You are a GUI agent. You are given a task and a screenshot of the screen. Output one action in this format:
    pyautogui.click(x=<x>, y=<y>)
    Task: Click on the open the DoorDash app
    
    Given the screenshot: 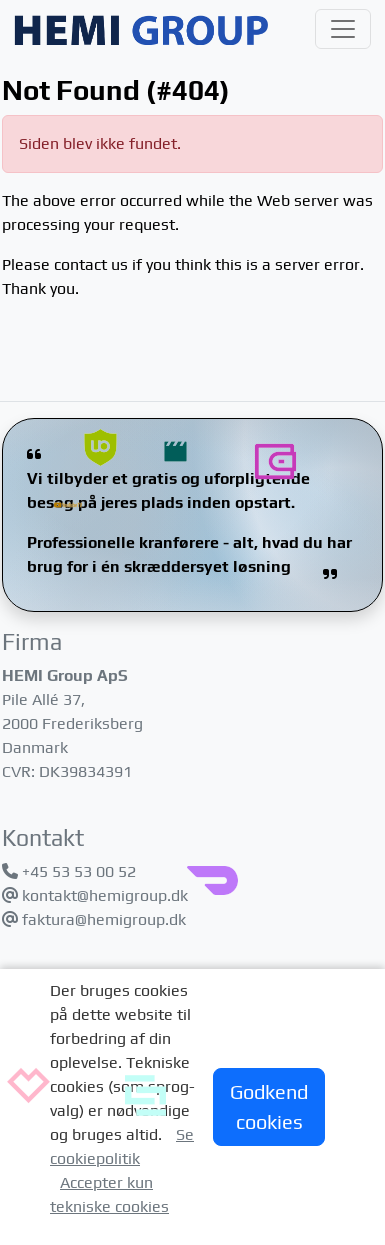 What is the action you would take?
    pyautogui.click(x=212, y=880)
    